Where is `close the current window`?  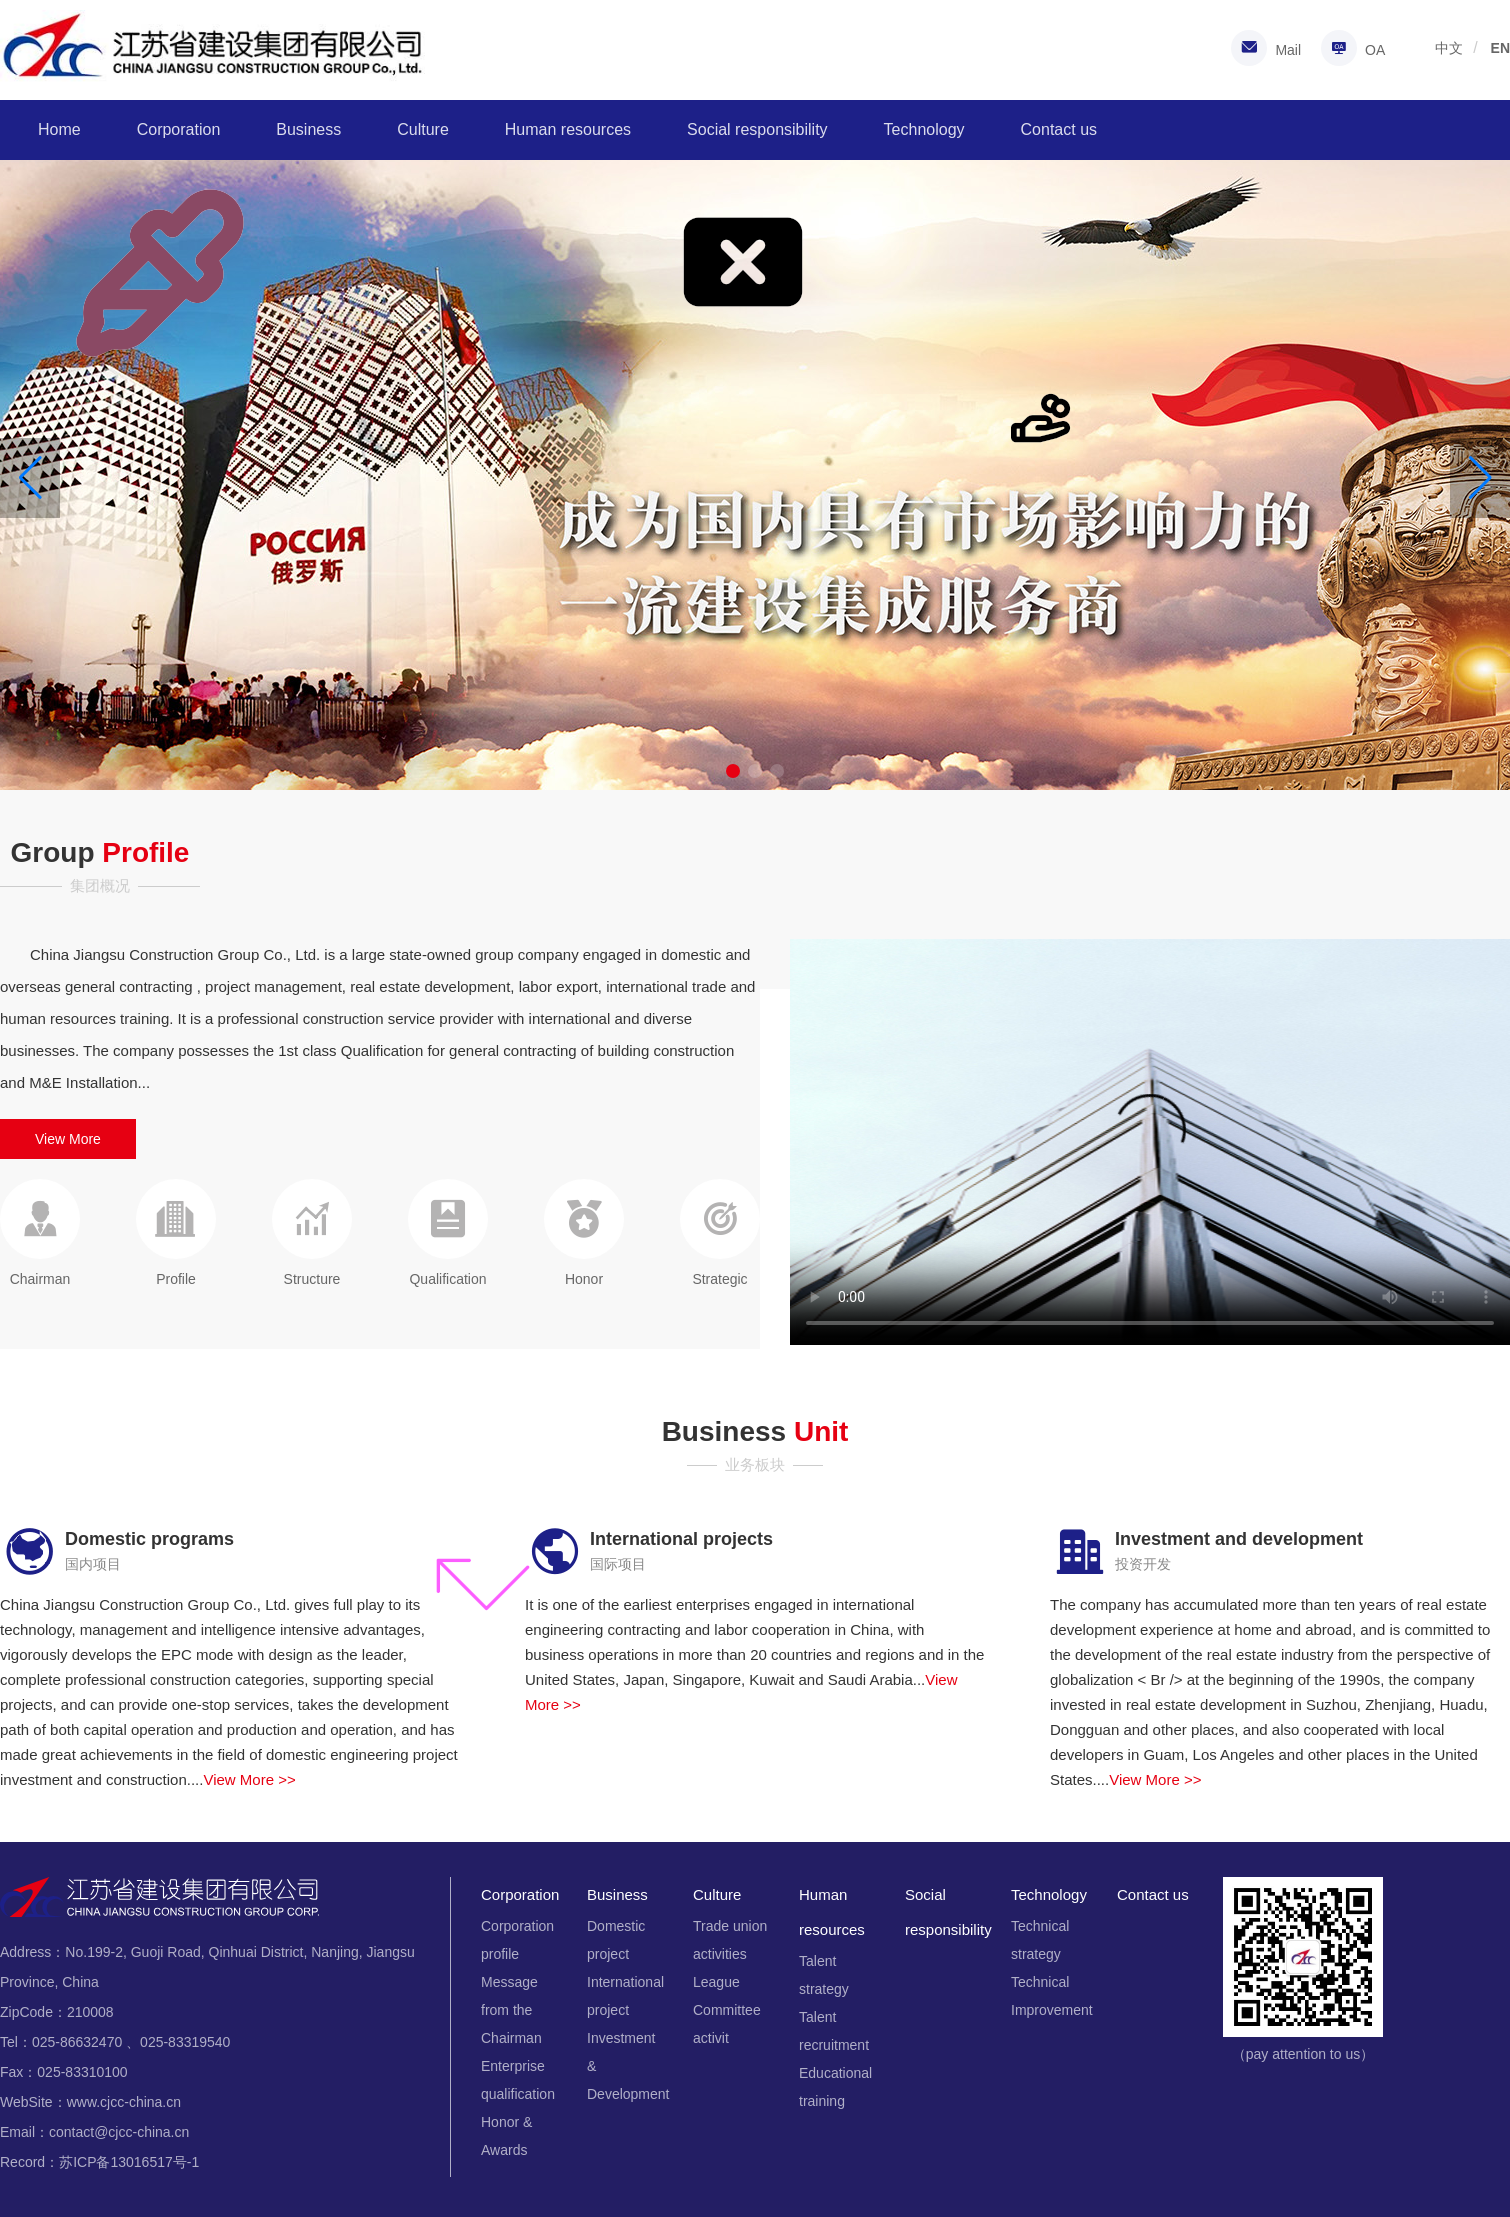
close the current window is located at coordinates (743, 262).